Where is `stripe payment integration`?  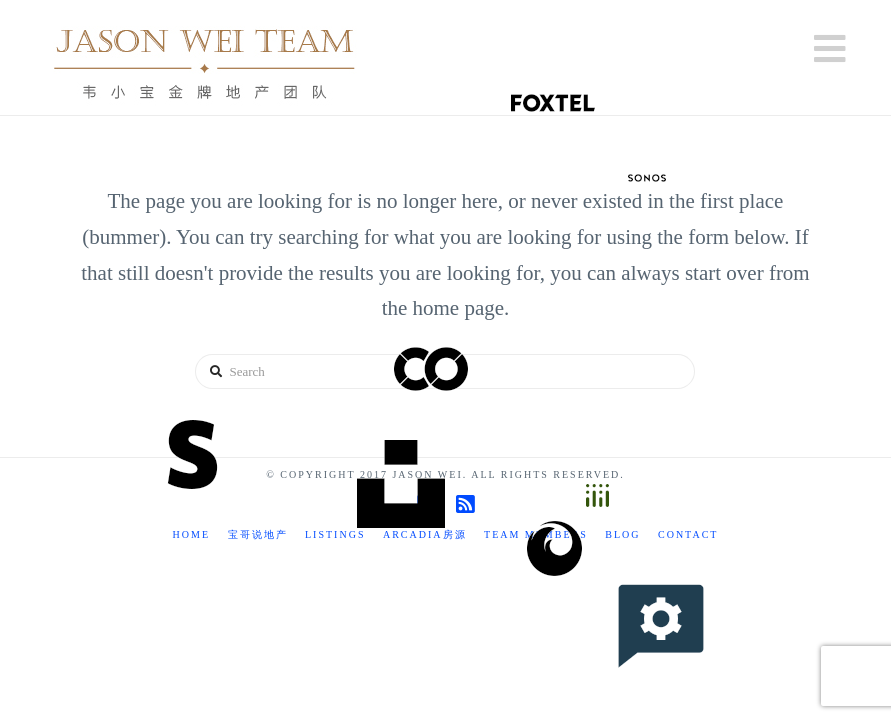
stripe payment integration is located at coordinates (192, 454).